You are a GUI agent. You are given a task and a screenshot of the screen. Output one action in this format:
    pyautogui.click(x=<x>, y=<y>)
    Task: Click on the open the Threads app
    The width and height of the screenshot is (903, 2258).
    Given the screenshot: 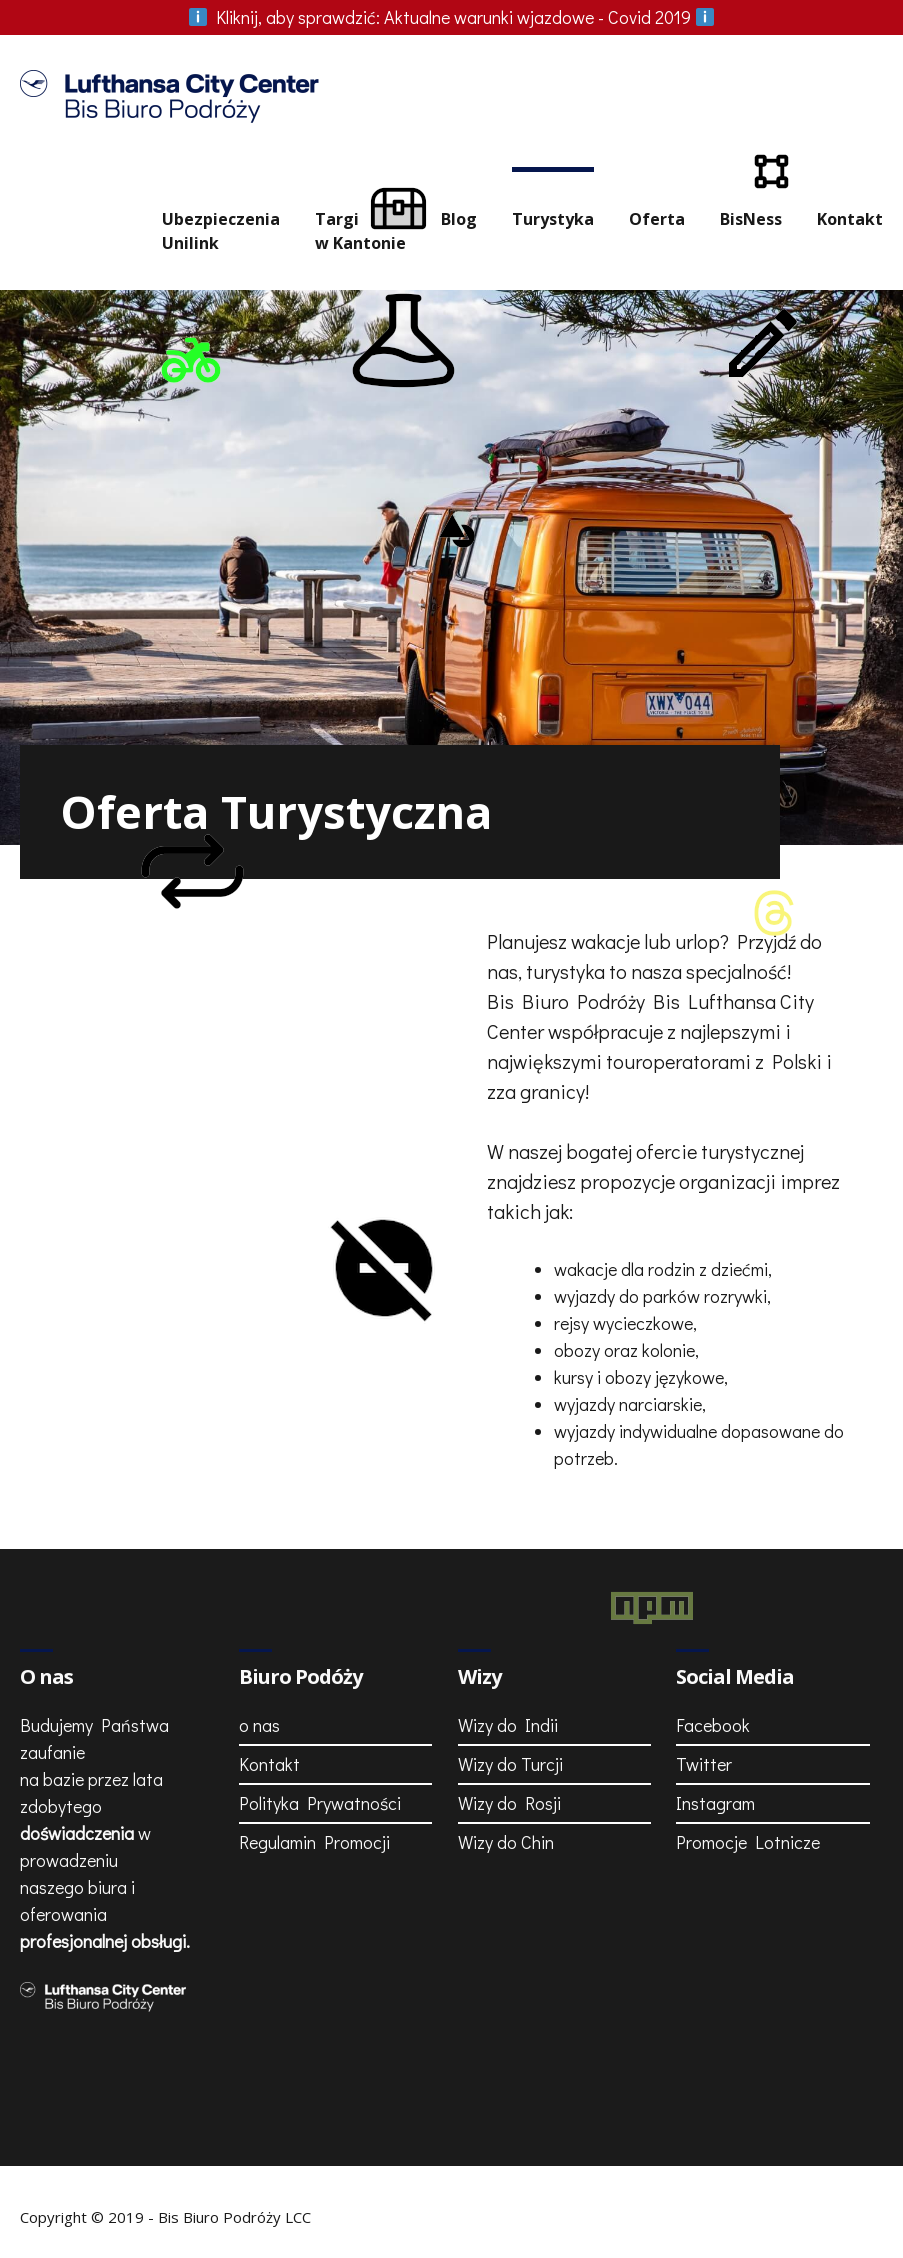 What is the action you would take?
    pyautogui.click(x=774, y=913)
    